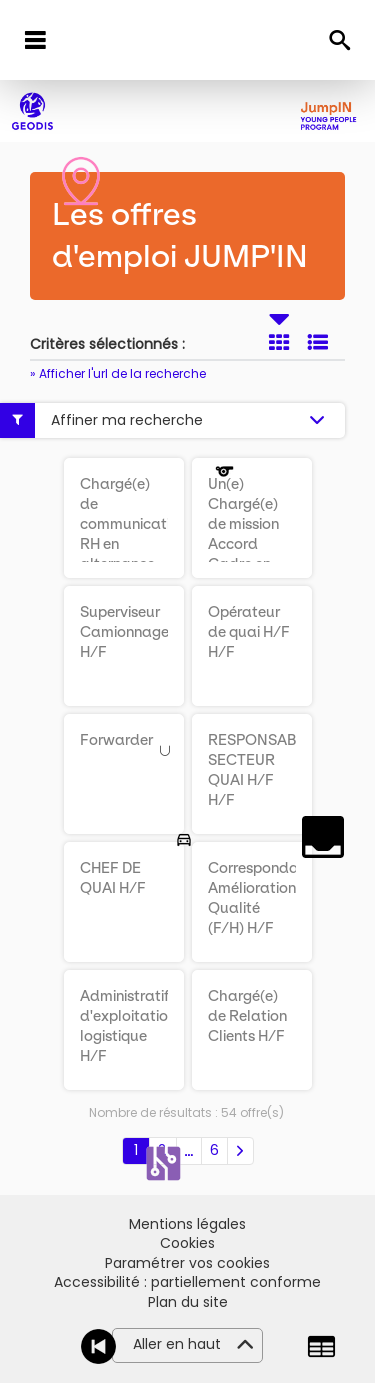  What do you see at coordinates (81, 181) in the screenshot?
I see `view location on map` at bounding box center [81, 181].